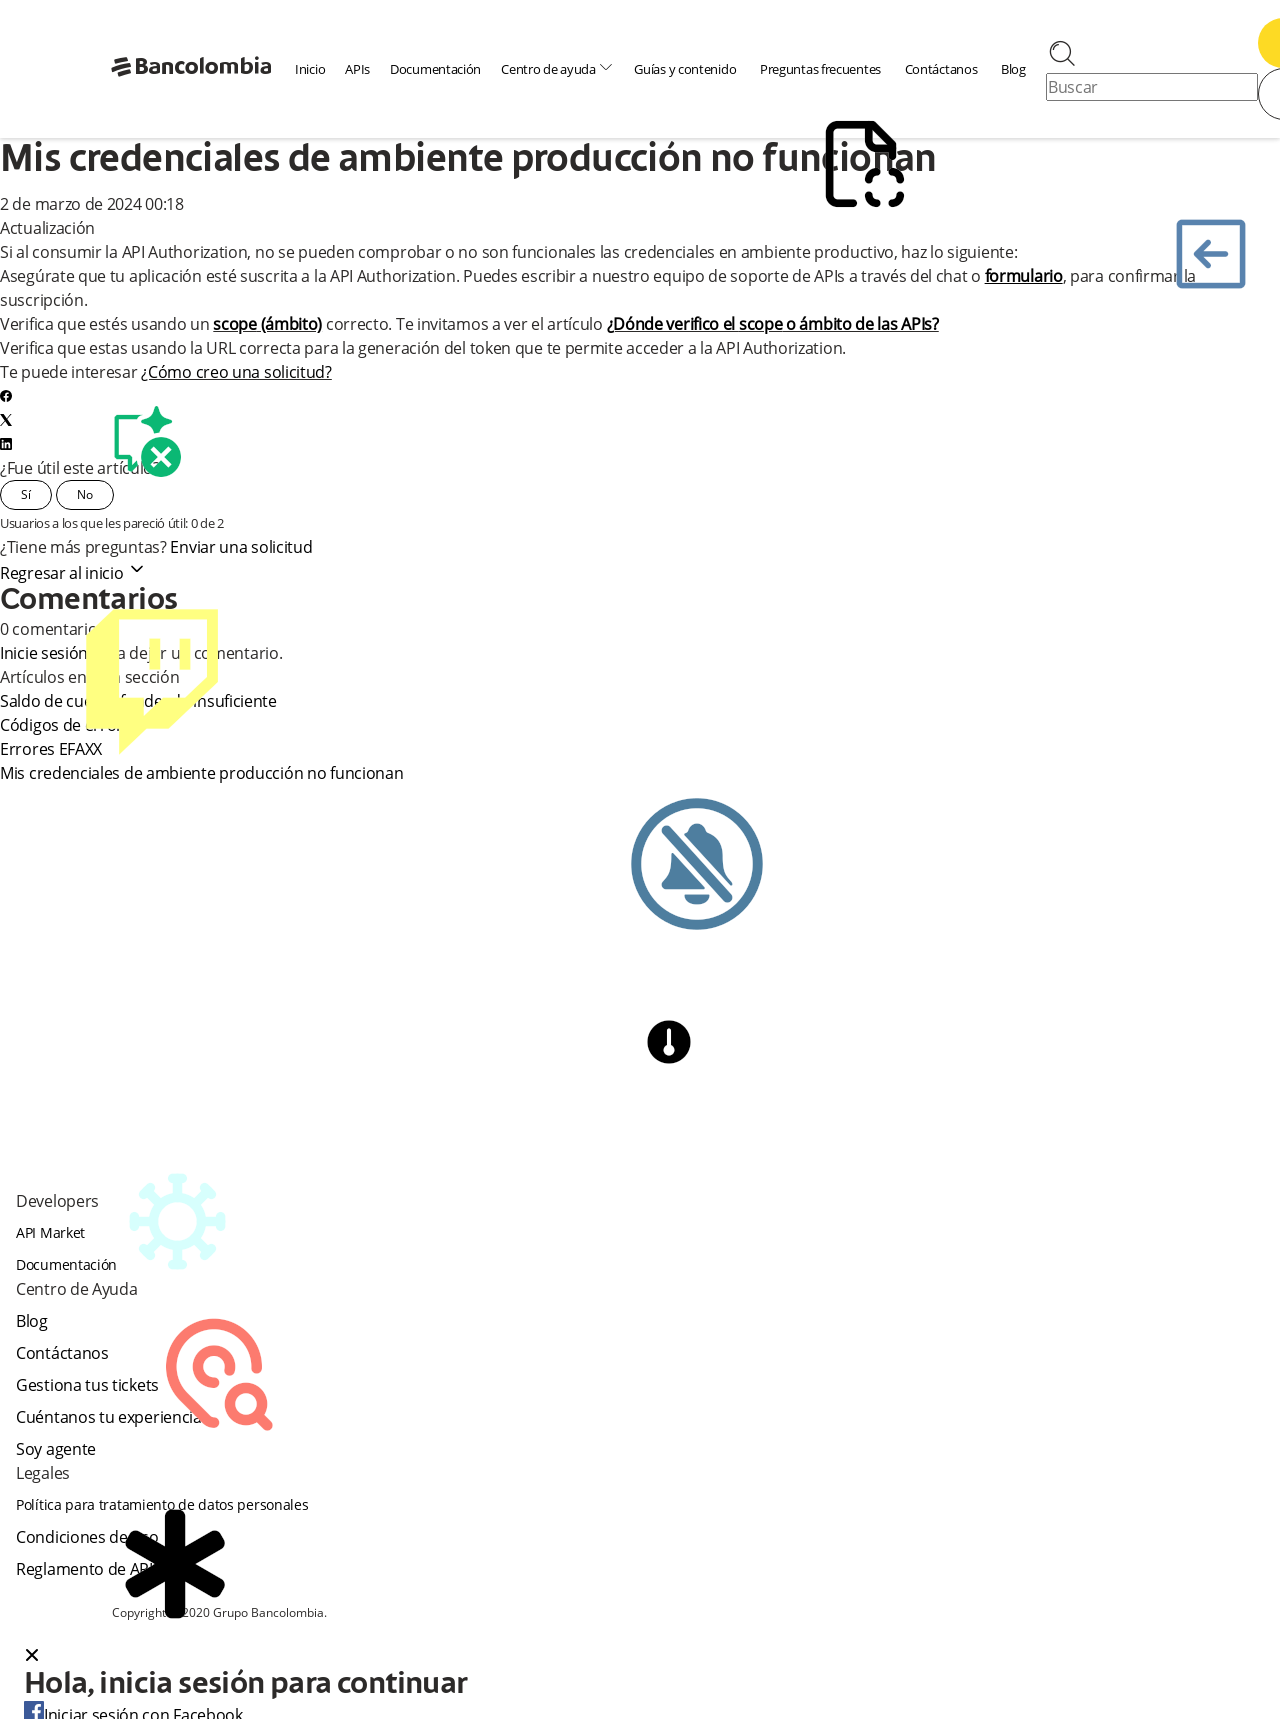 The width and height of the screenshot is (1280, 1719). I want to click on search for a location on the map, so click(214, 1372).